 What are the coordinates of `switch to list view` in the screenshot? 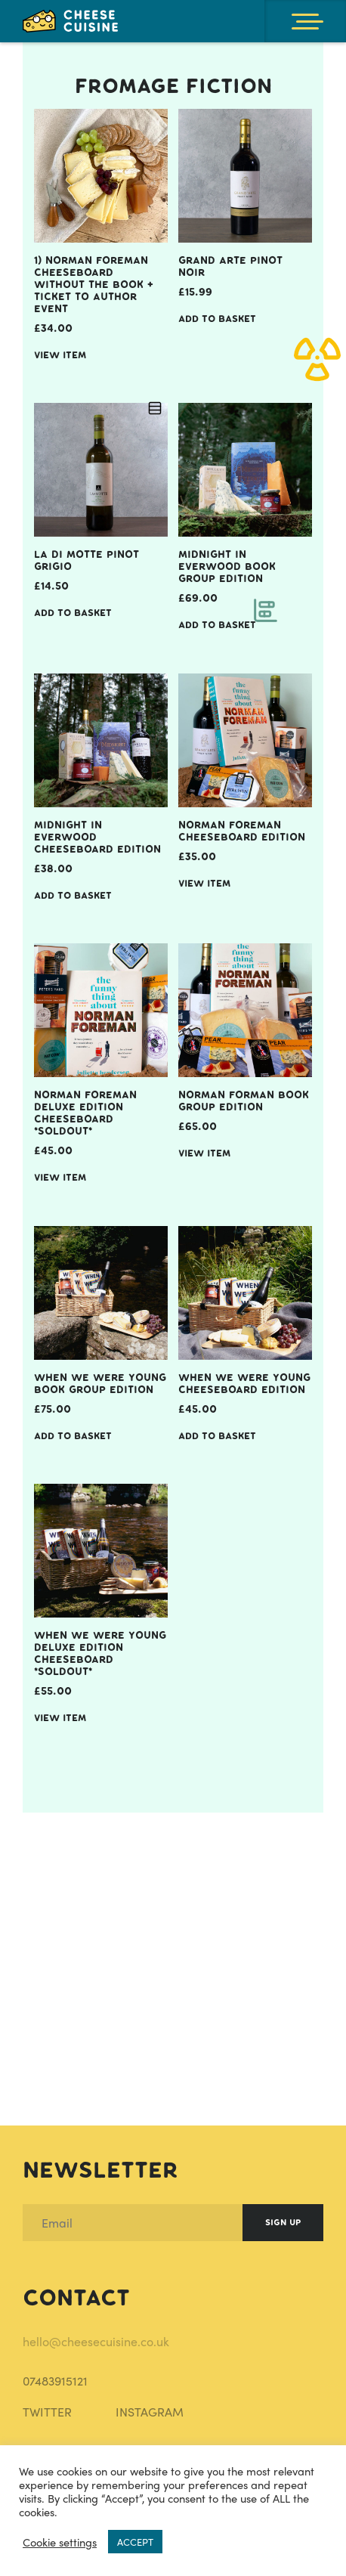 It's located at (155, 408).